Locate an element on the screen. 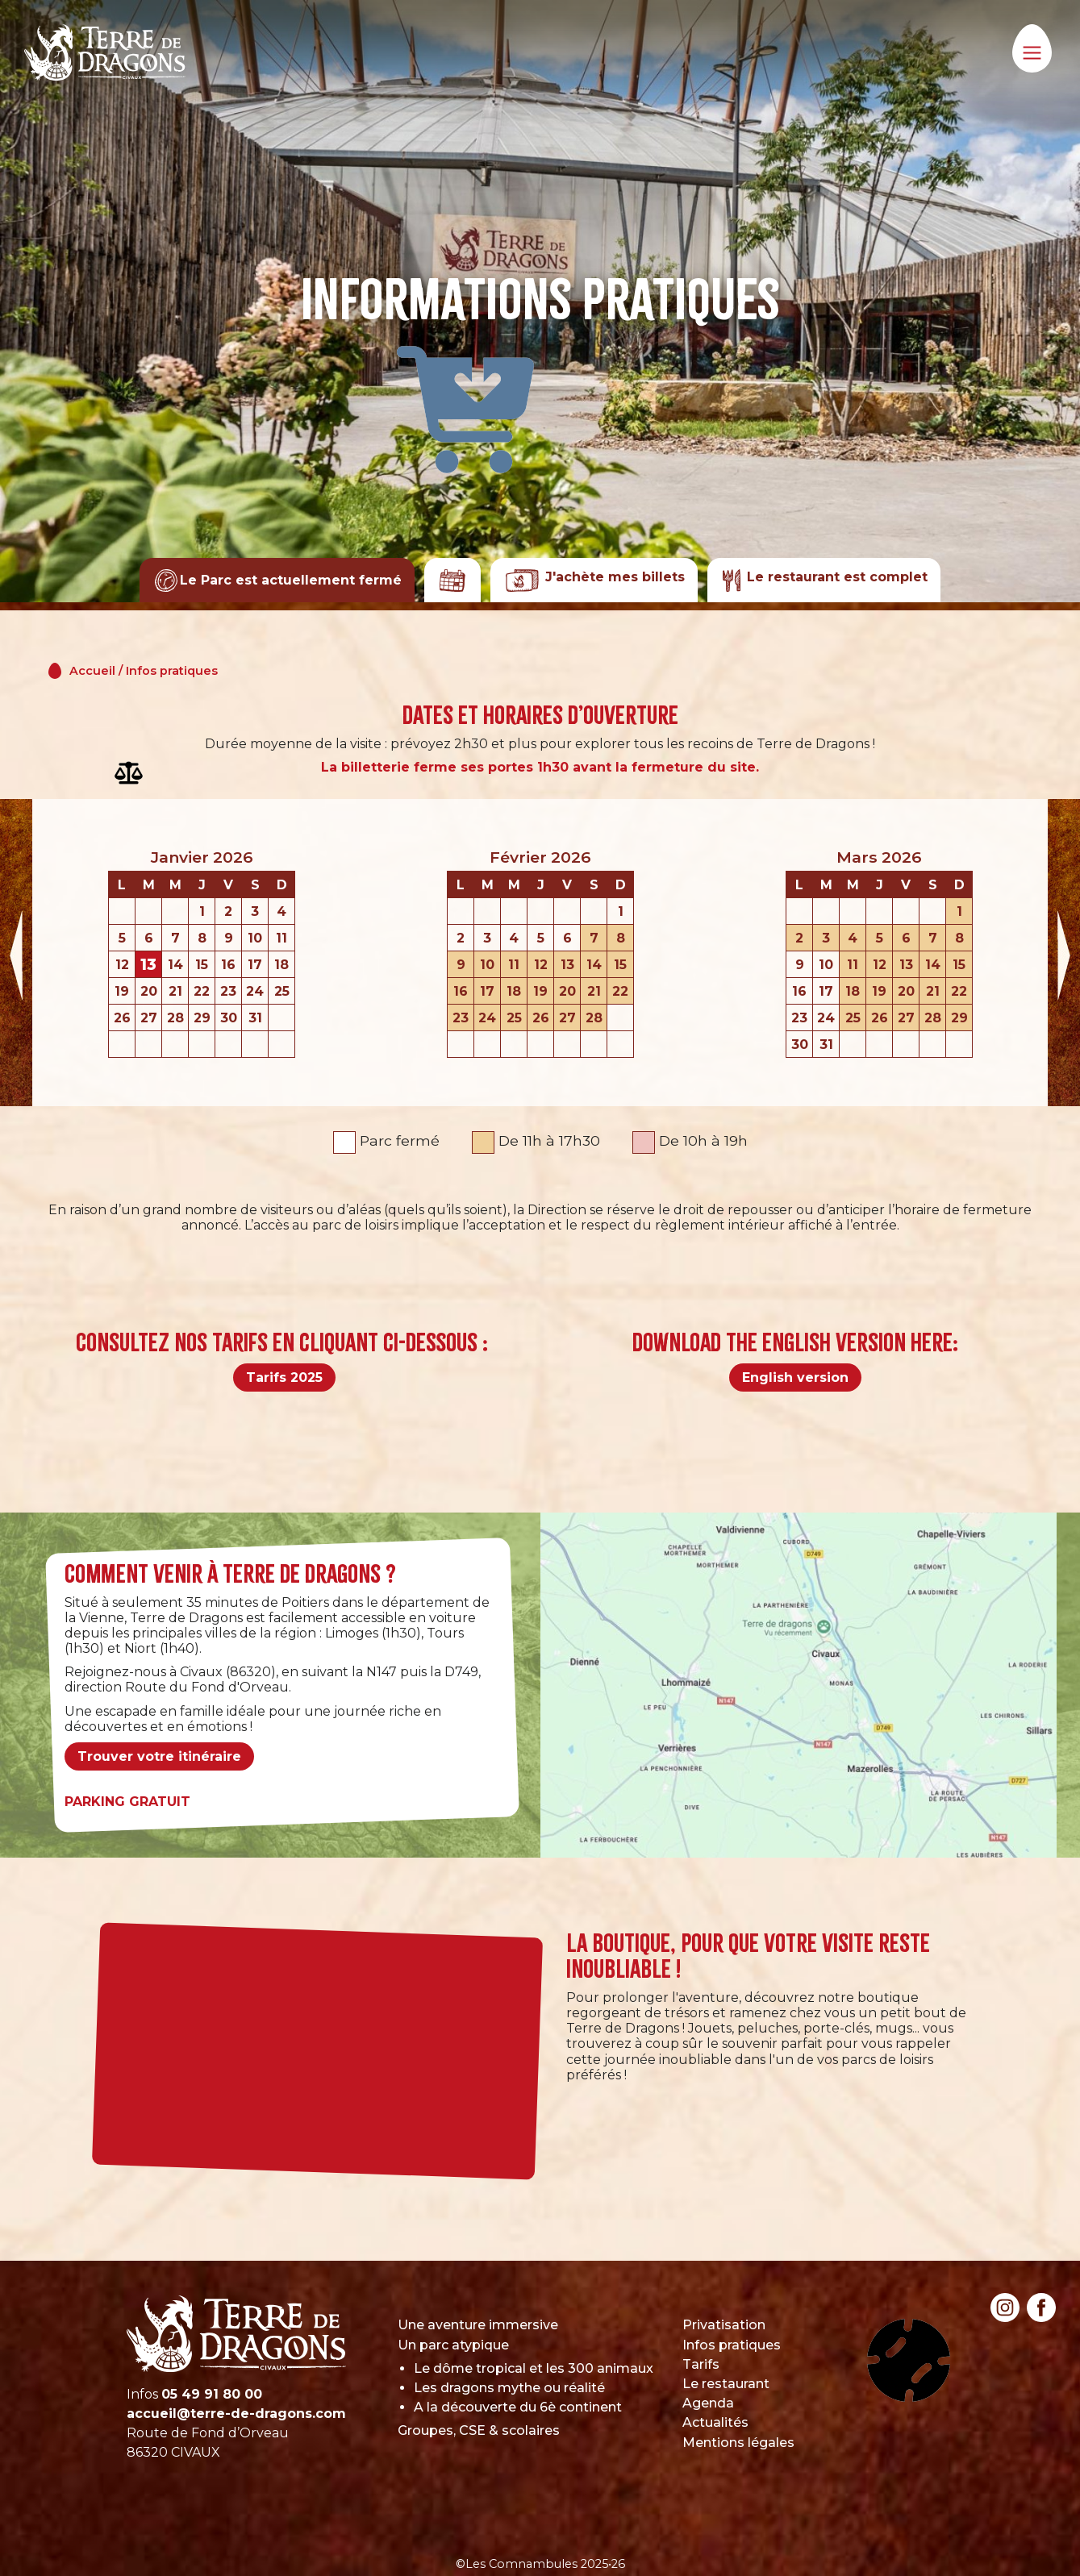 This screenshot has height=2576, width=1080. access legal terms or policies is located at coordinates (128, 772).